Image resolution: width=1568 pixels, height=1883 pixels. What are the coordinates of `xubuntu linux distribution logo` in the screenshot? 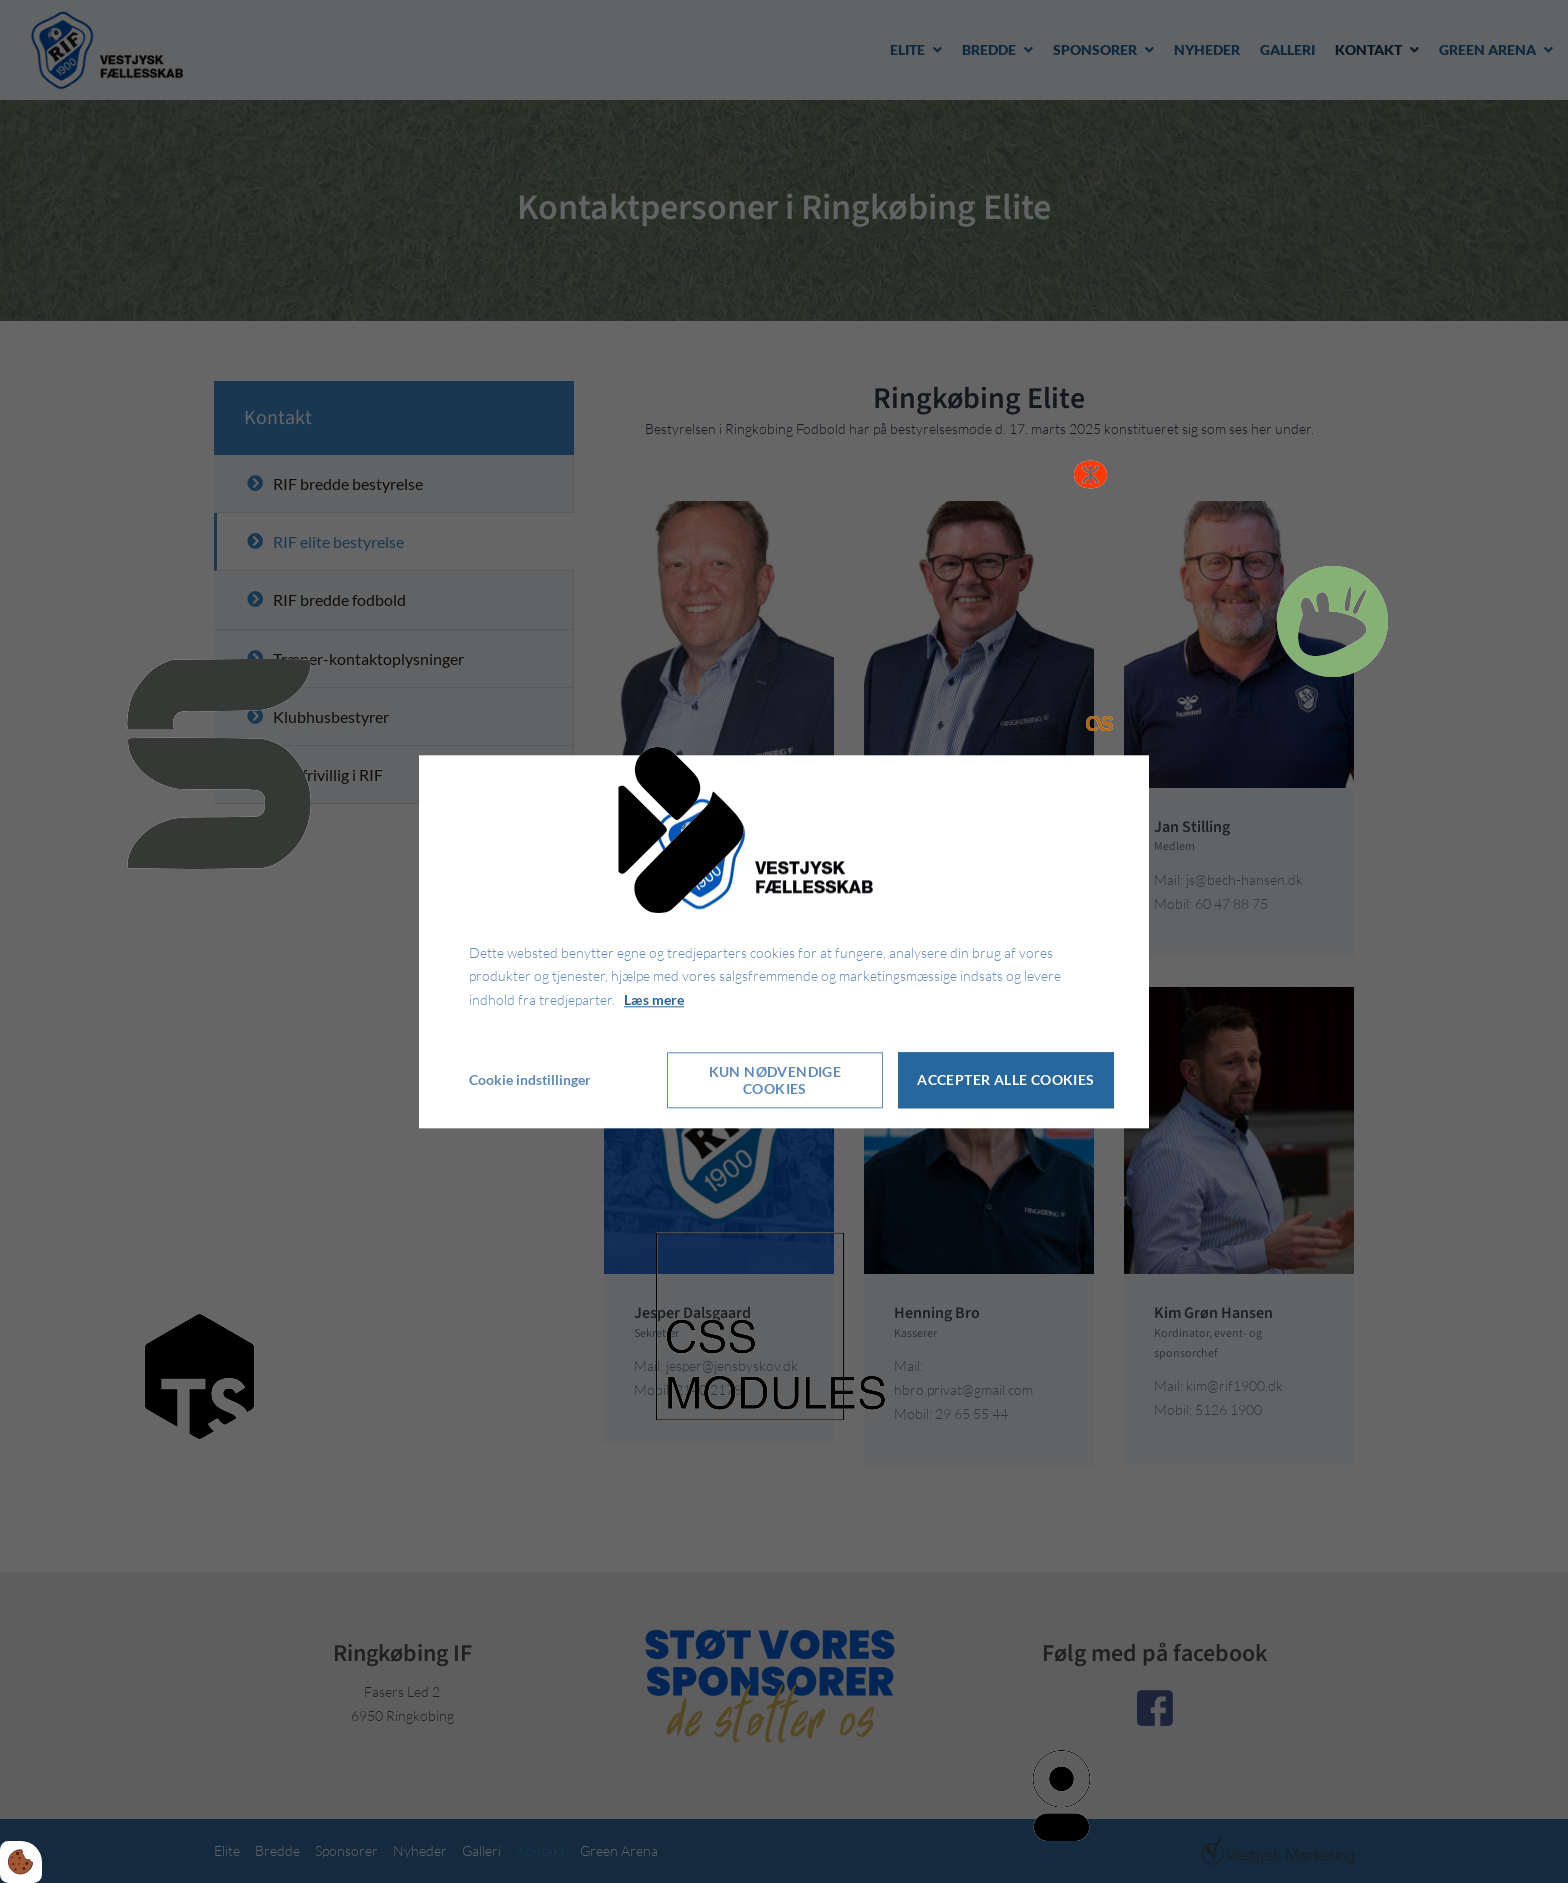 It's located at (1332, 621).